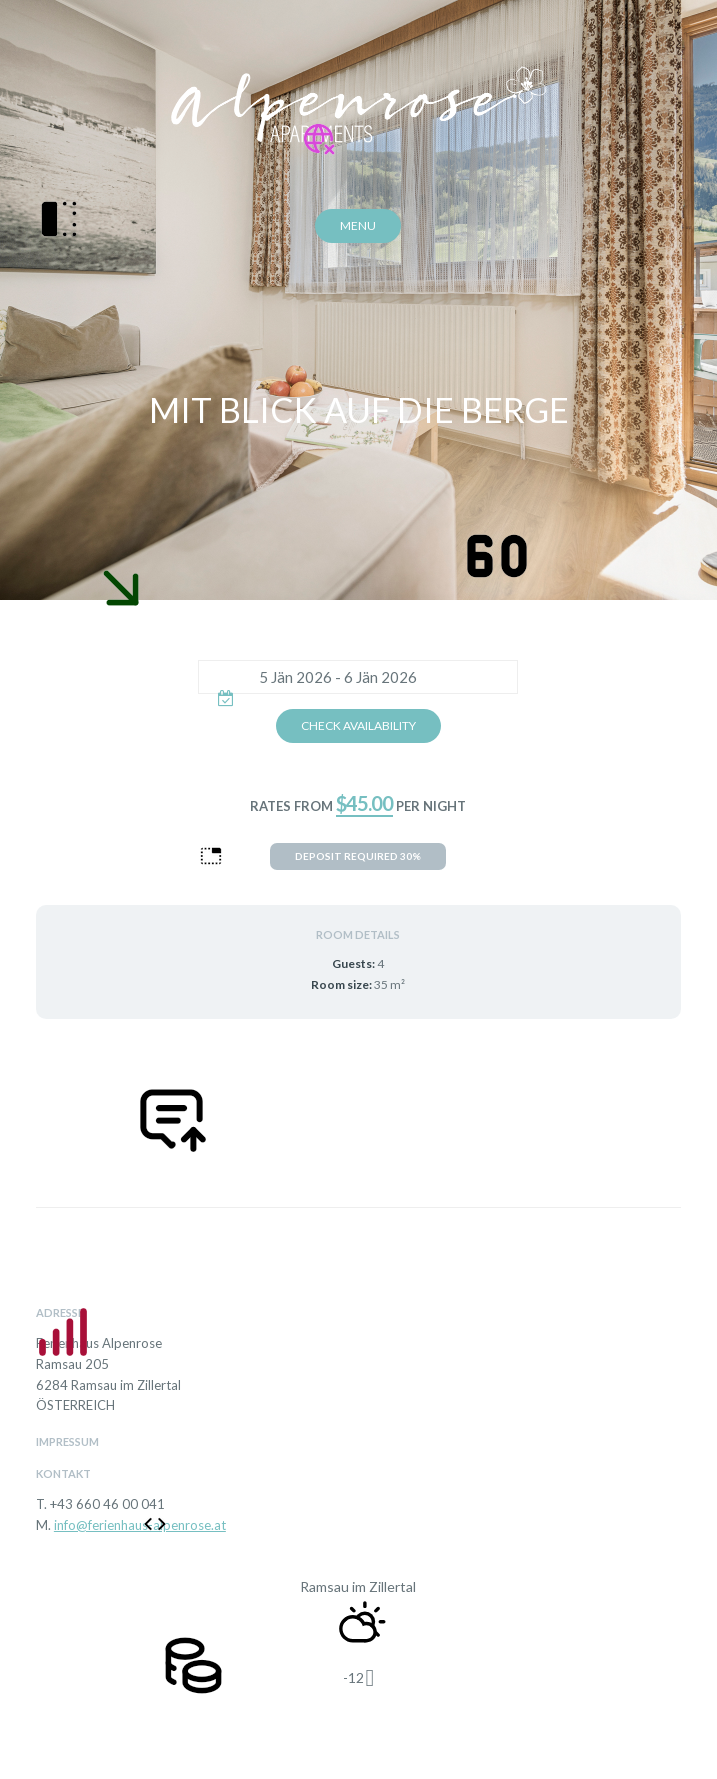 This screenshot has height=1779, width=717. What do you see at coordinates (171, 1117) in the screenshot?
I see `send or upload a message` at bounding box center [171, 1117].